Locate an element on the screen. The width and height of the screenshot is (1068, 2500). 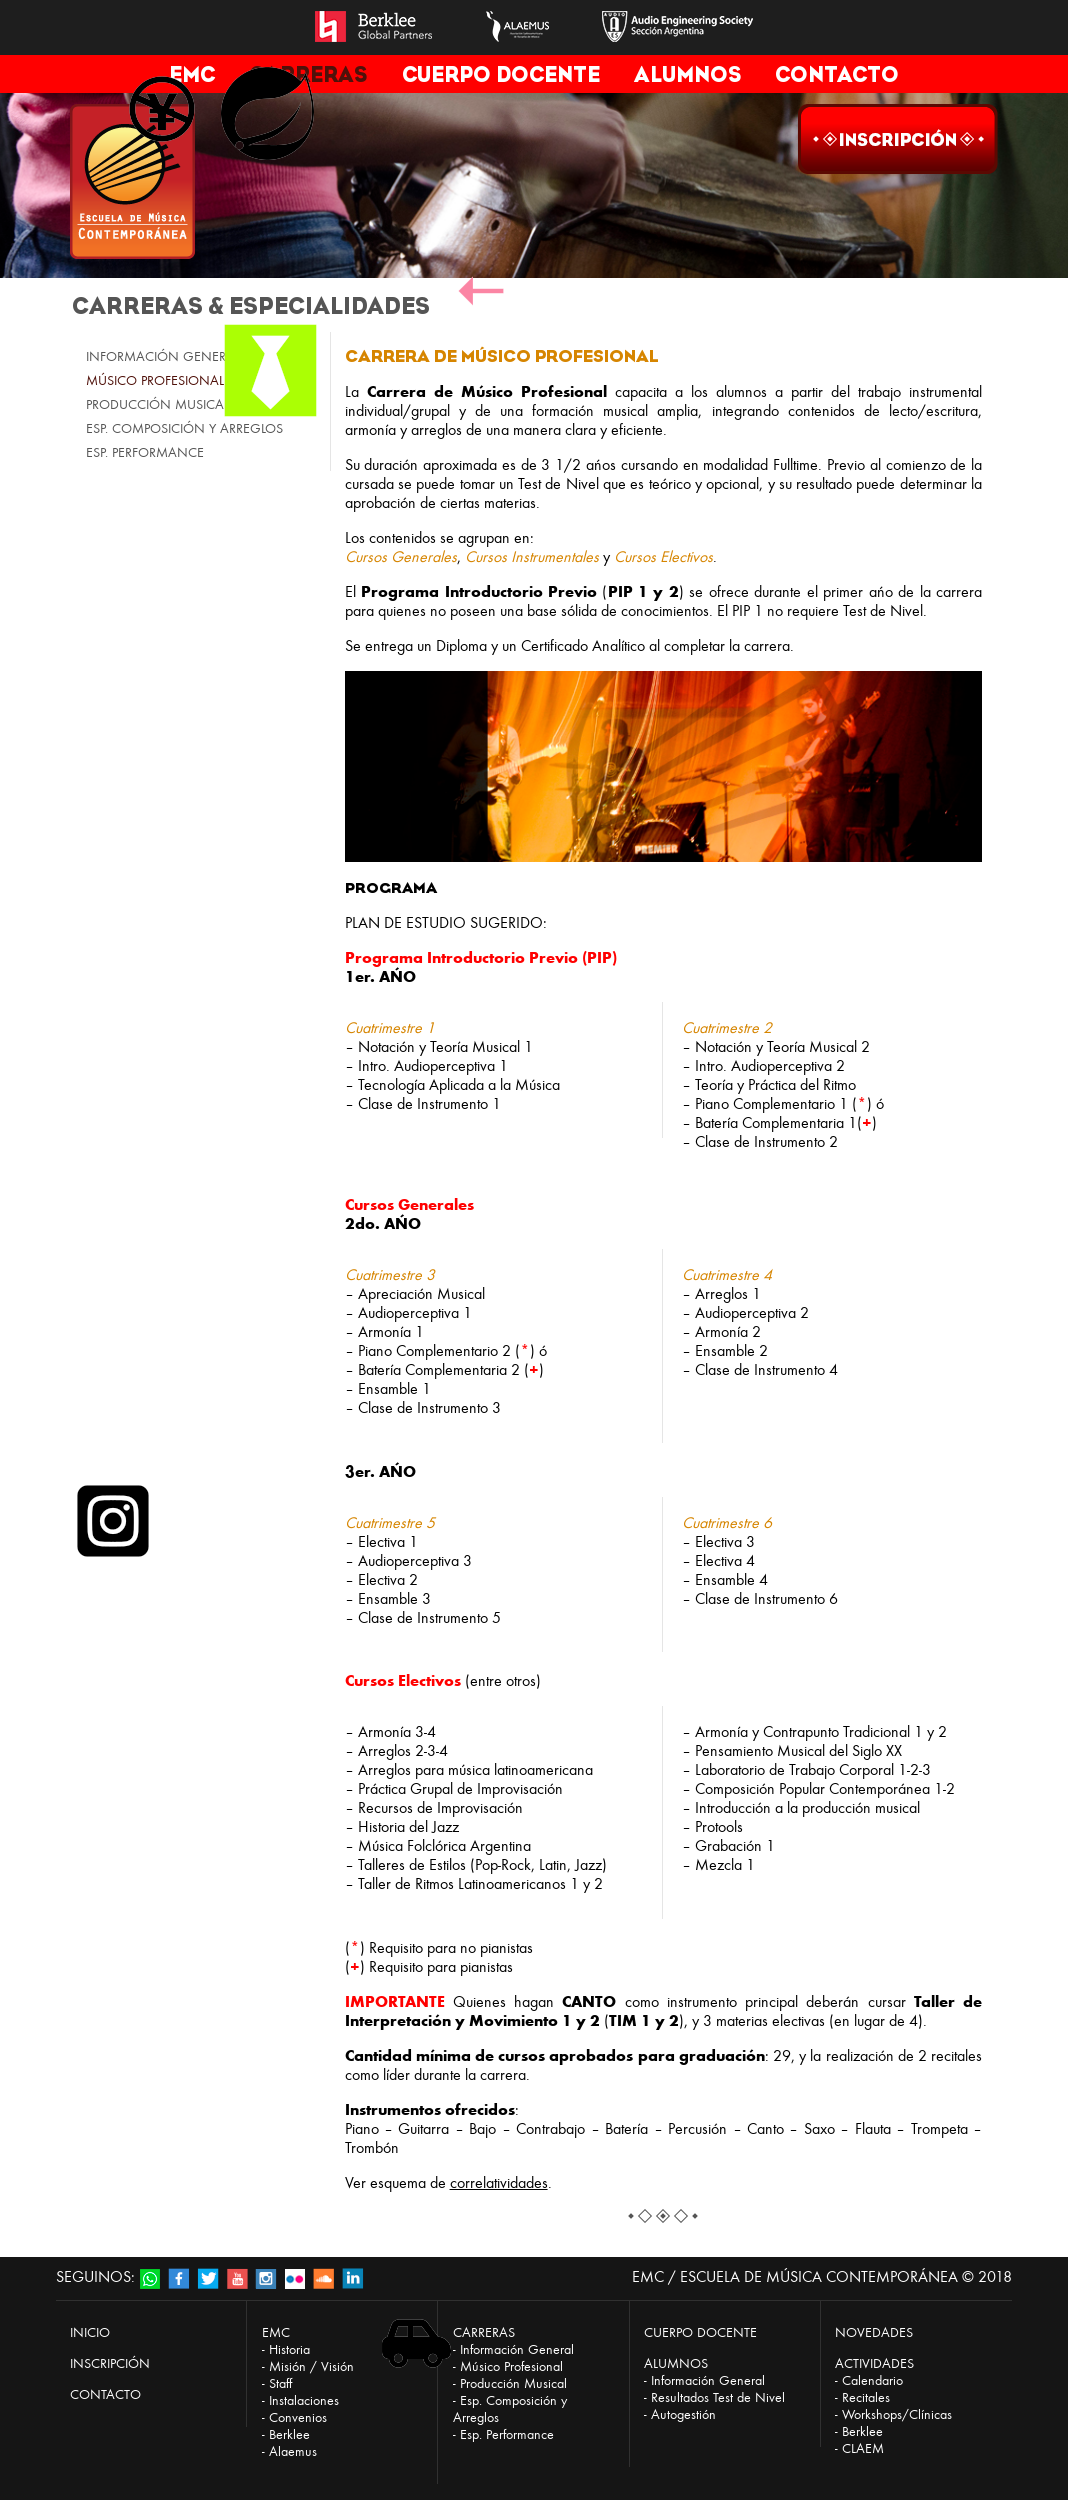
go back to the previous page is located at coordinates (481, 291).